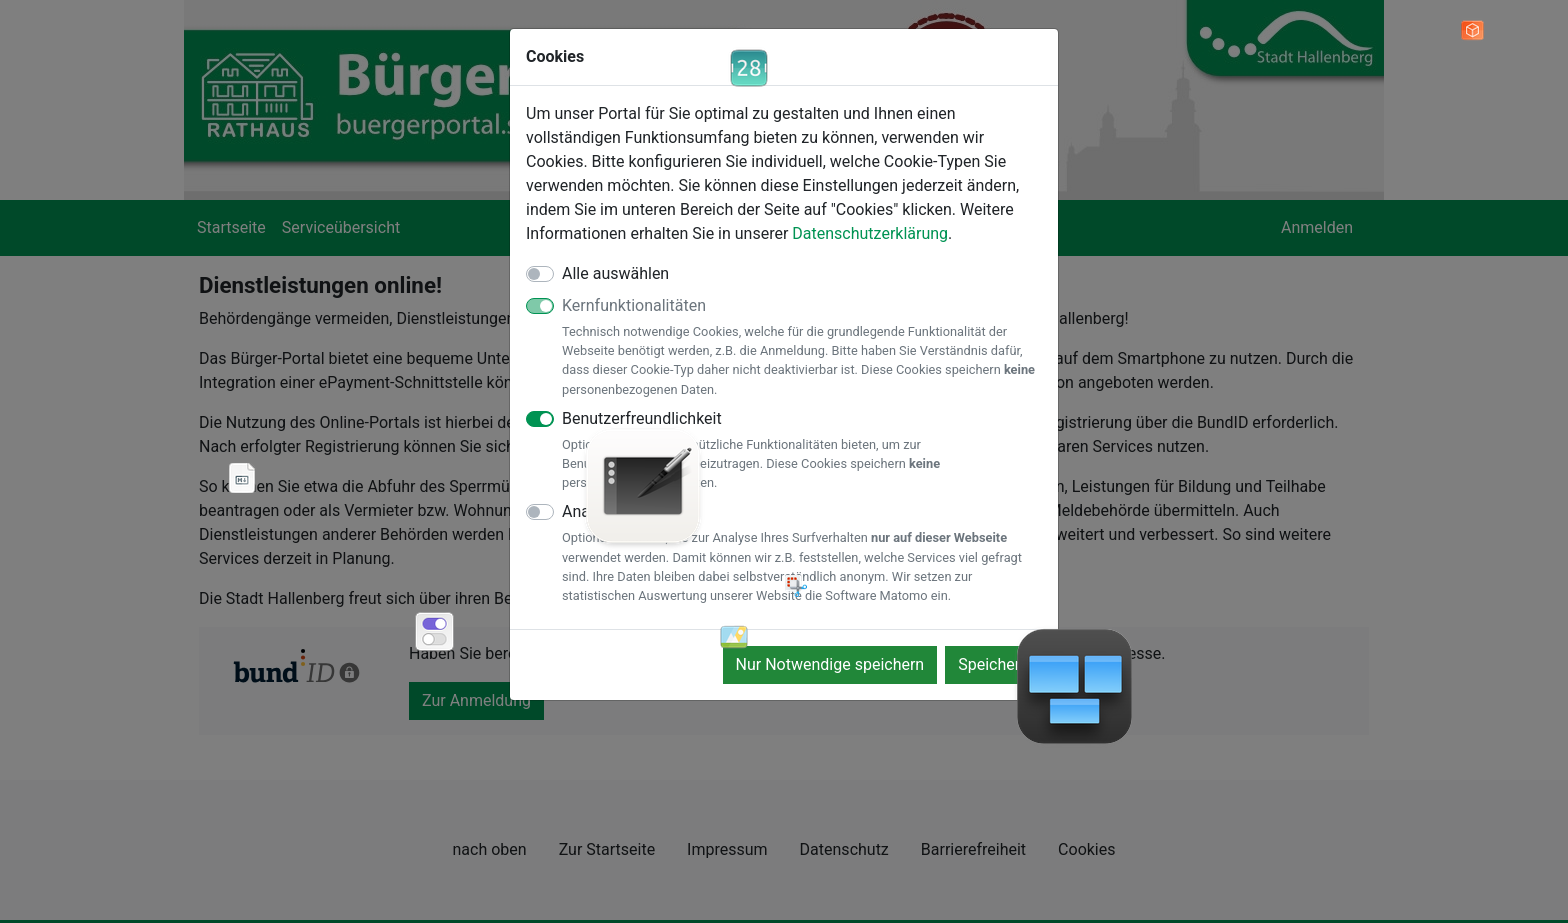 The height and width of the screenshot is (923, 1568). Describe the element at coordinates (749, 68) in the screenshot. I see `open the gnome calendar app` at that location.